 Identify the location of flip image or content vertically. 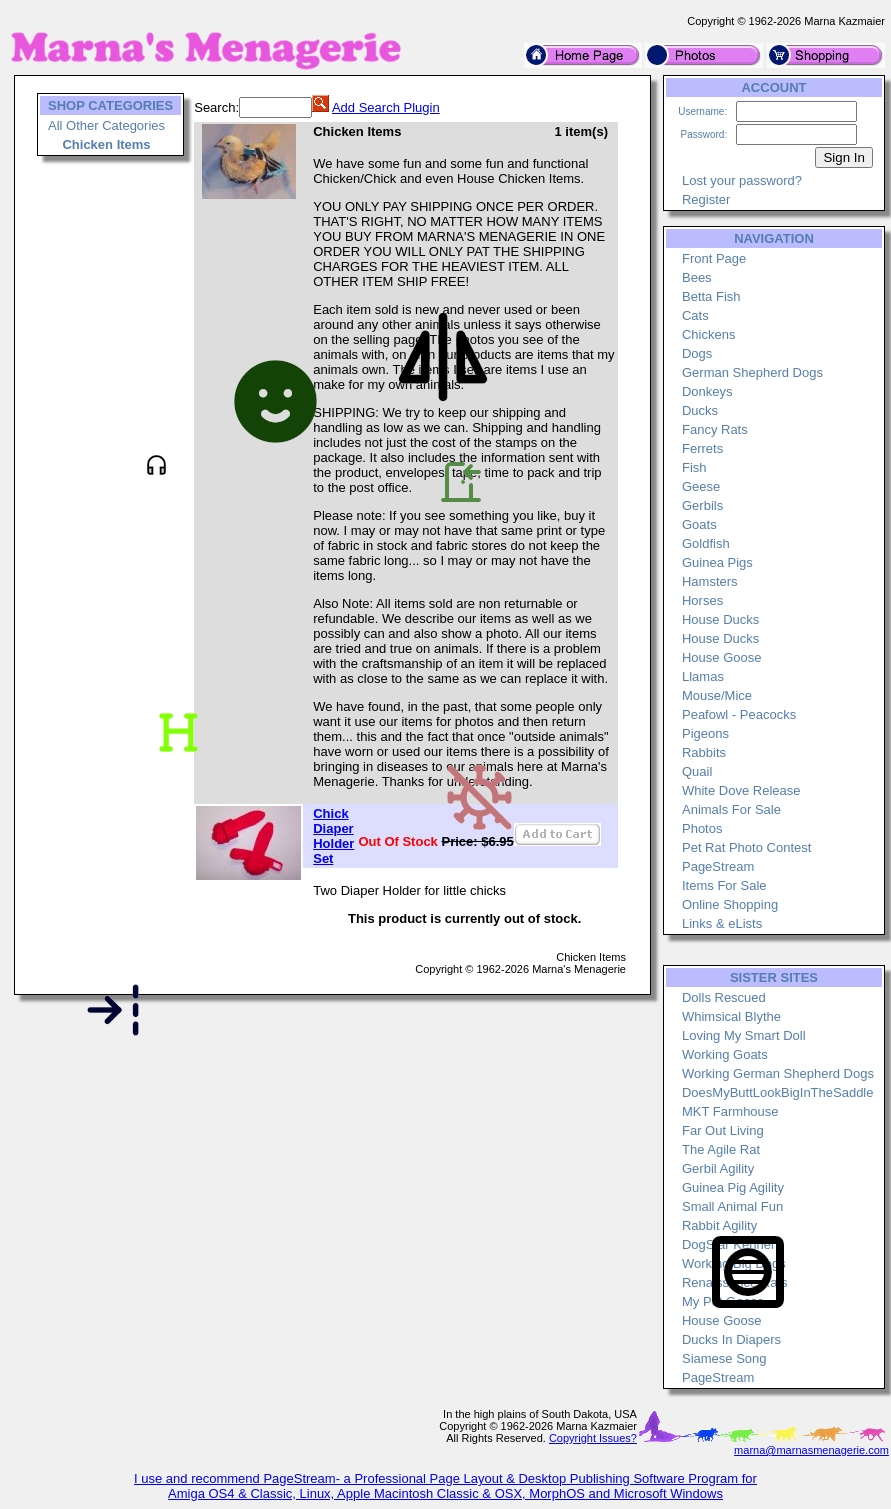
(443, 357).